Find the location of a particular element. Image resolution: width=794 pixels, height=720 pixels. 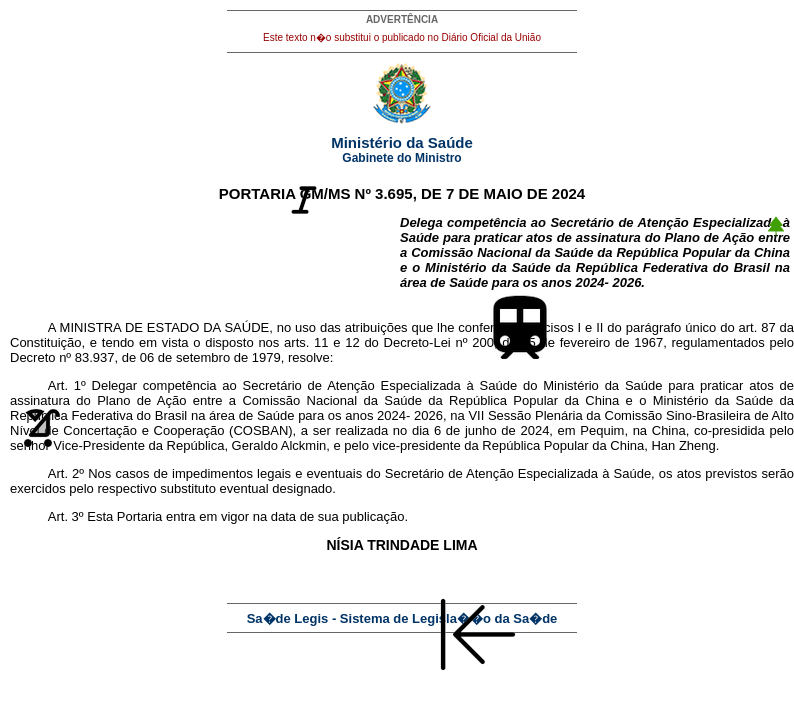

go back to the beginning is located at coordinates (476, 634).